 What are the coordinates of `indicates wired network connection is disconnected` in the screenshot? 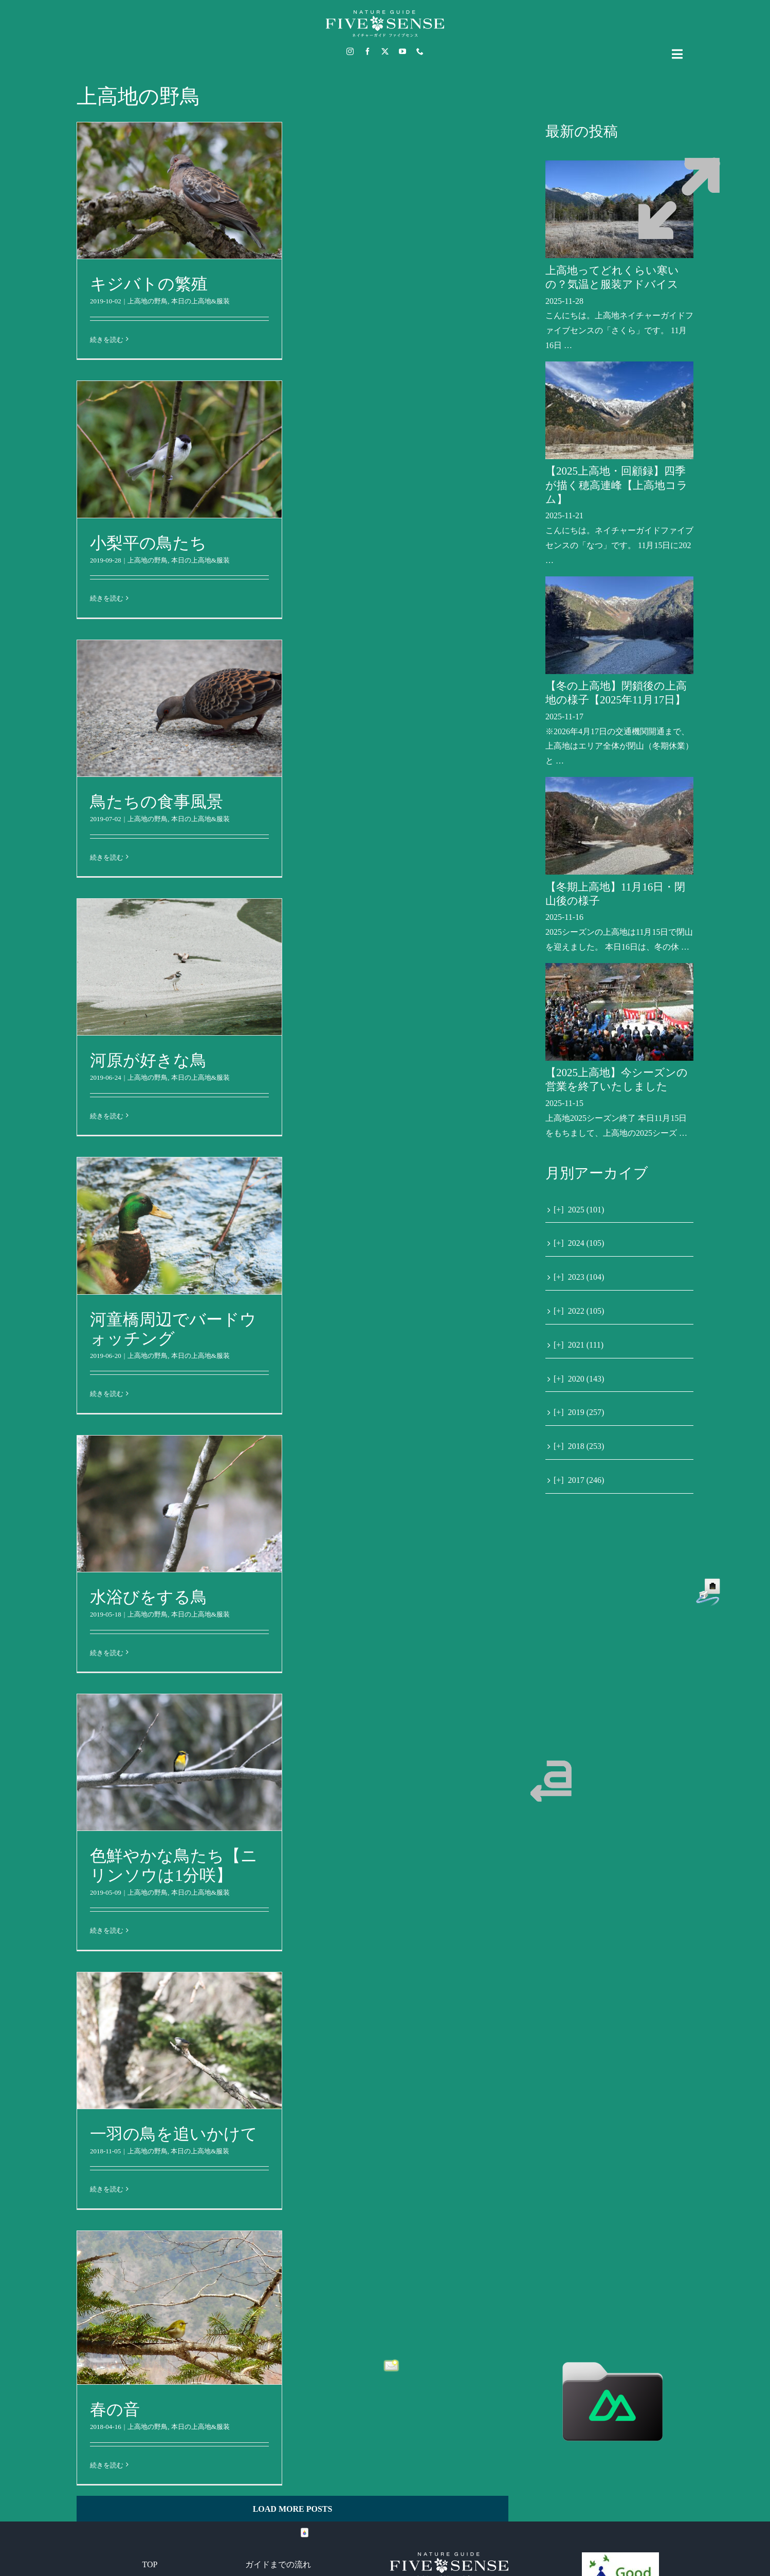 It's located at (709, 1592).